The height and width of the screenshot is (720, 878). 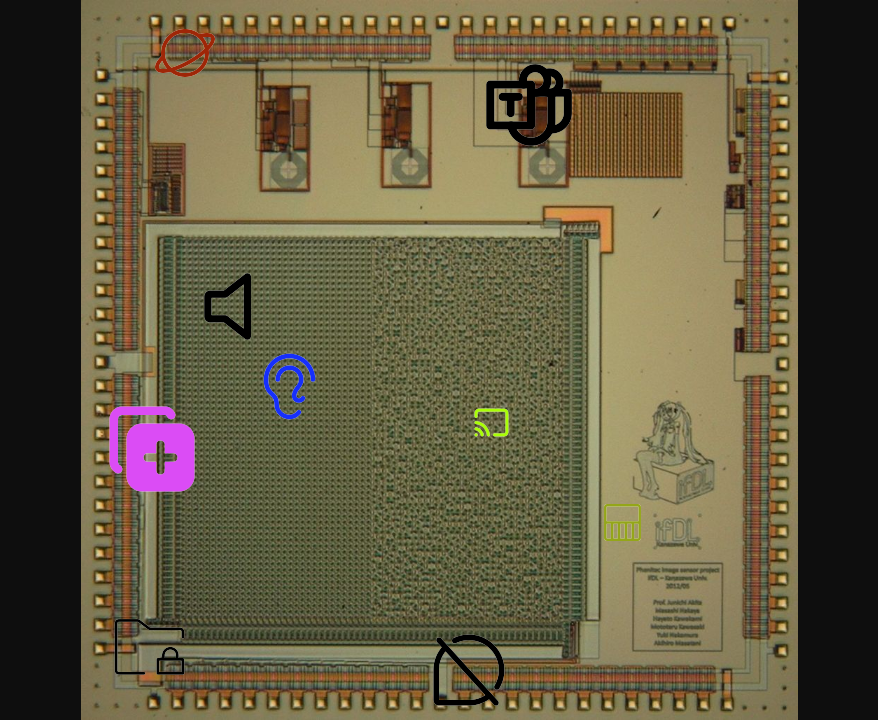 What do you see at coordinates (622, 522) in the screenshot?
I see `toggle bottom panel visibility` at bounding box center [622, 522].